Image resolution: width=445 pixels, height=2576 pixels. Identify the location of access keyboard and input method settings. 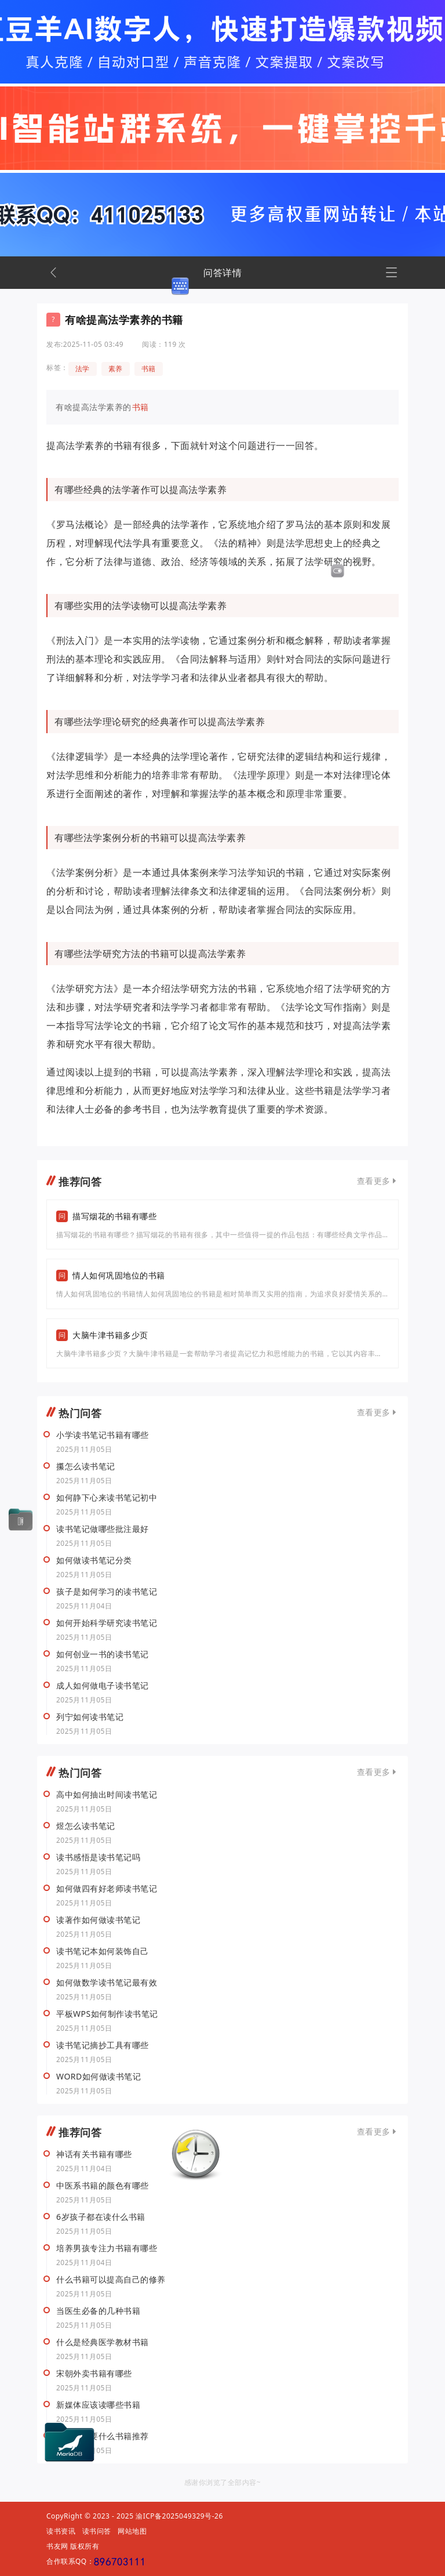
(180, 286).